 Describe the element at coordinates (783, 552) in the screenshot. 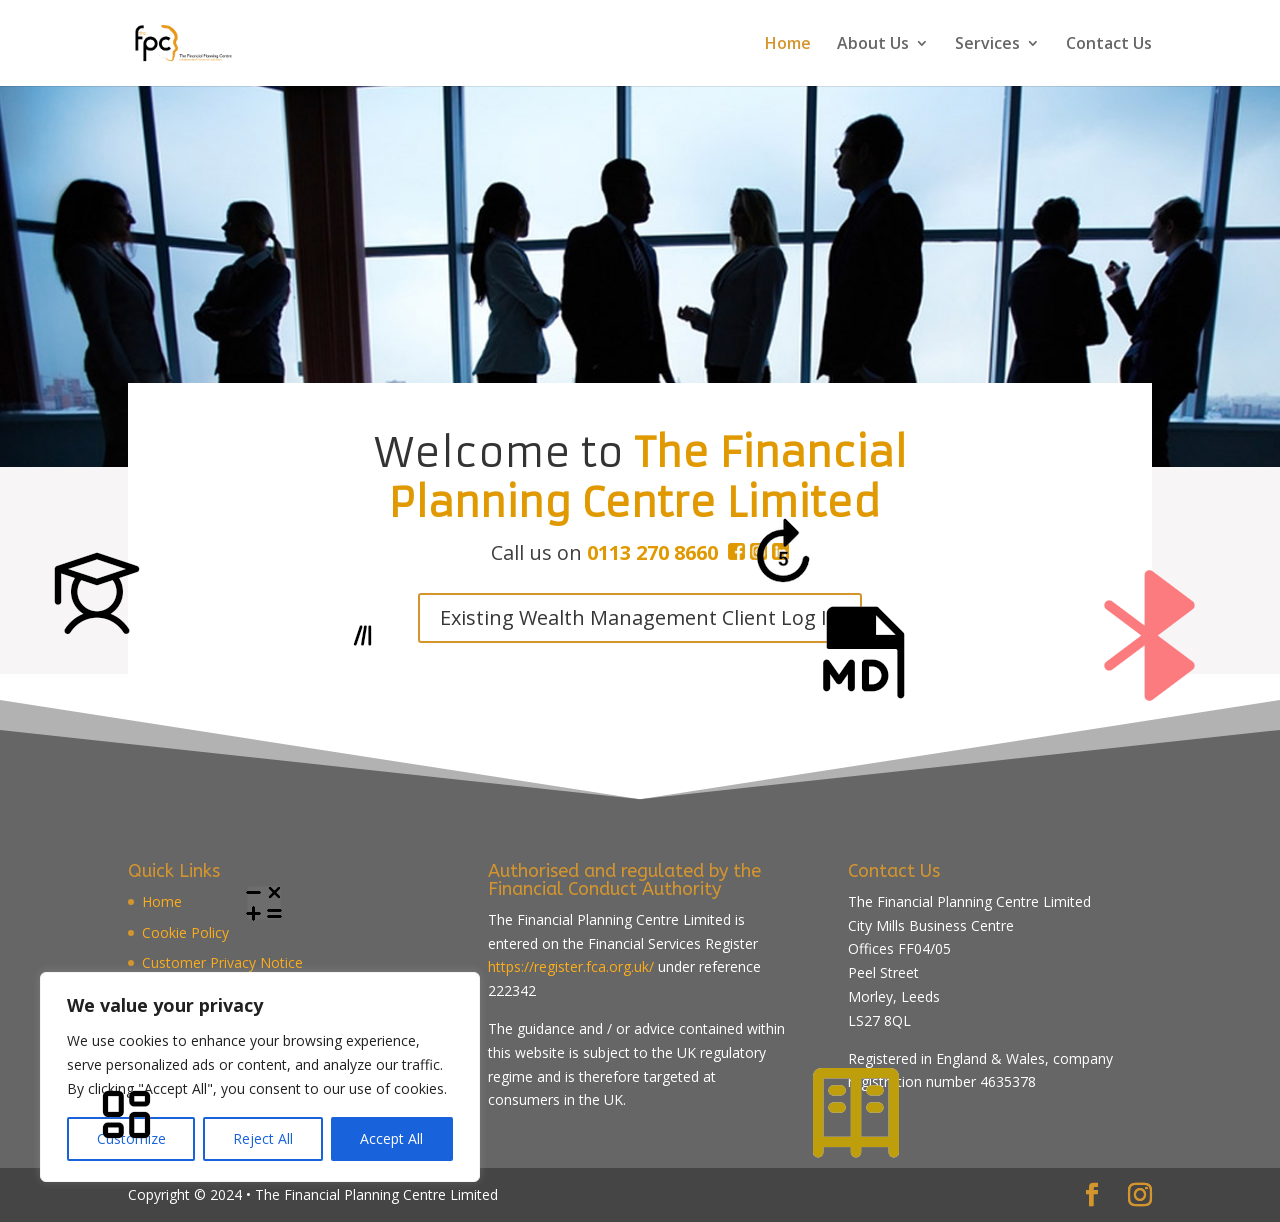

I see `skip forward 5 seconds in media playback` at that location.